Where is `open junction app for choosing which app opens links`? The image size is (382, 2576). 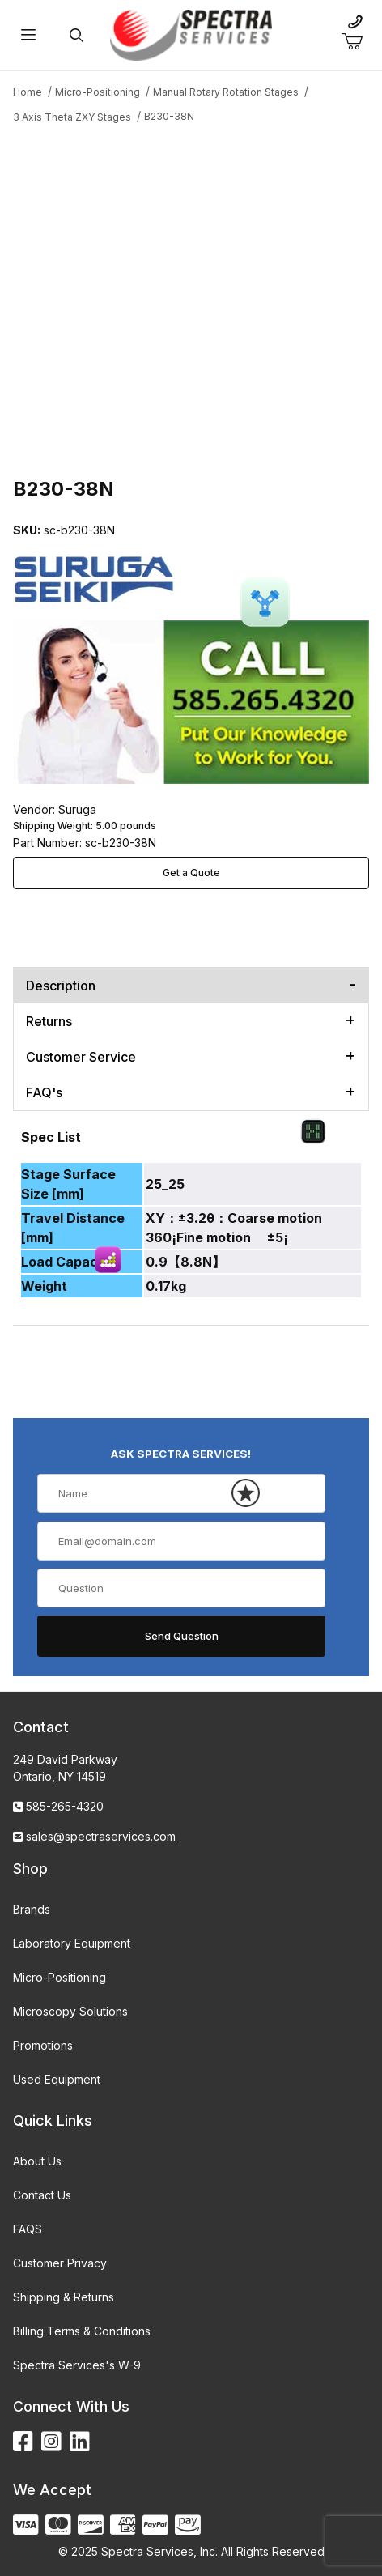
open junction app for choosing which app opens links is located at coordinates (265, 602).